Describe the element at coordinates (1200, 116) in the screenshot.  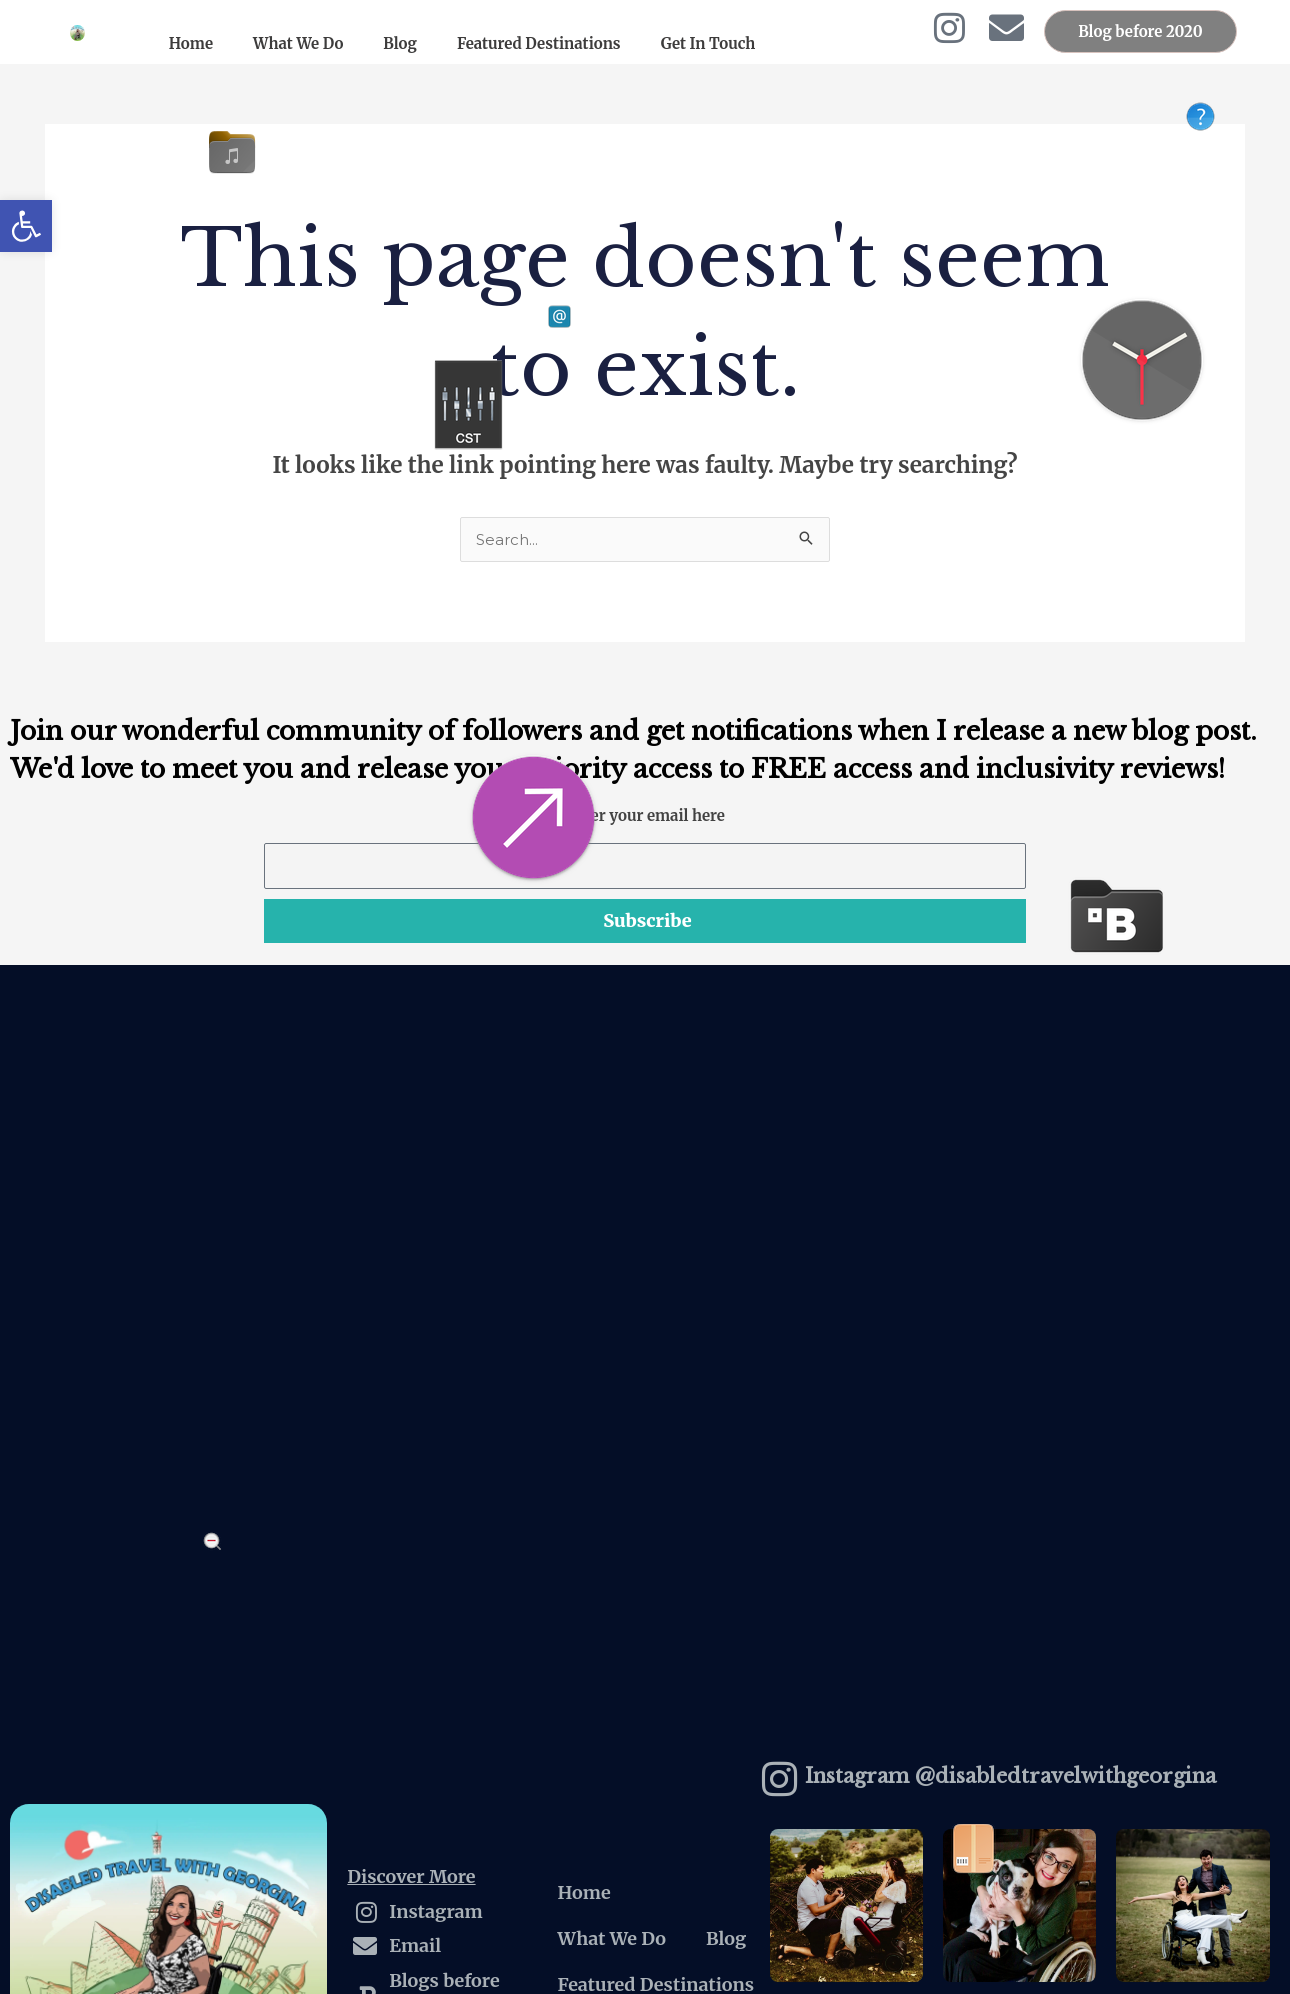
I see `access help documentation or support` at that location.